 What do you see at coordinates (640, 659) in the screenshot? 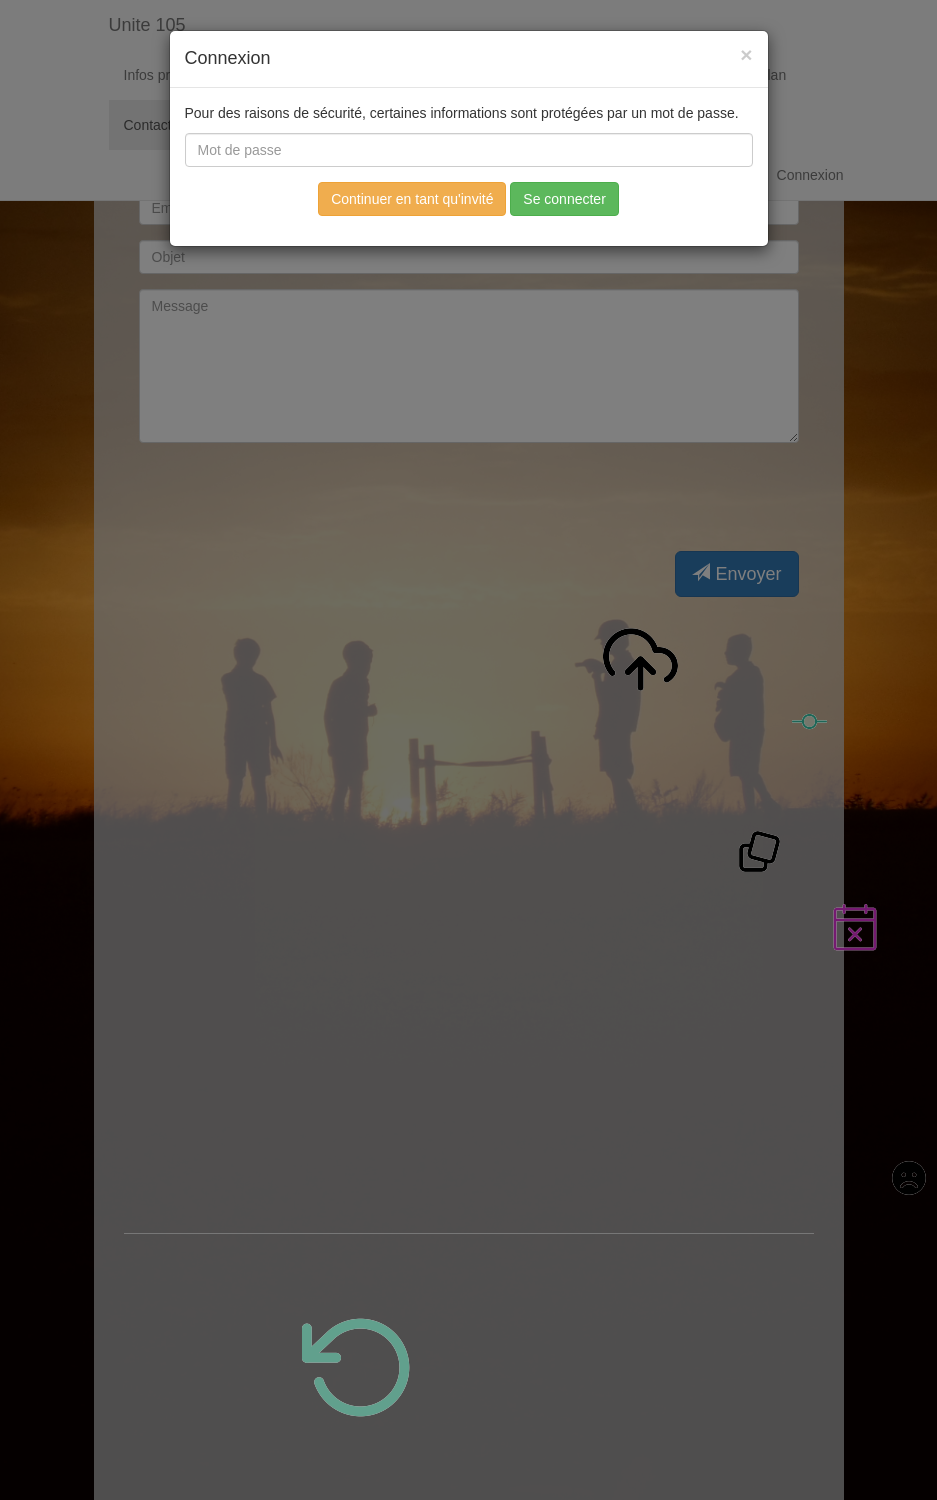
I see `upload file to cloud storage` at bounding box center [640, 659].